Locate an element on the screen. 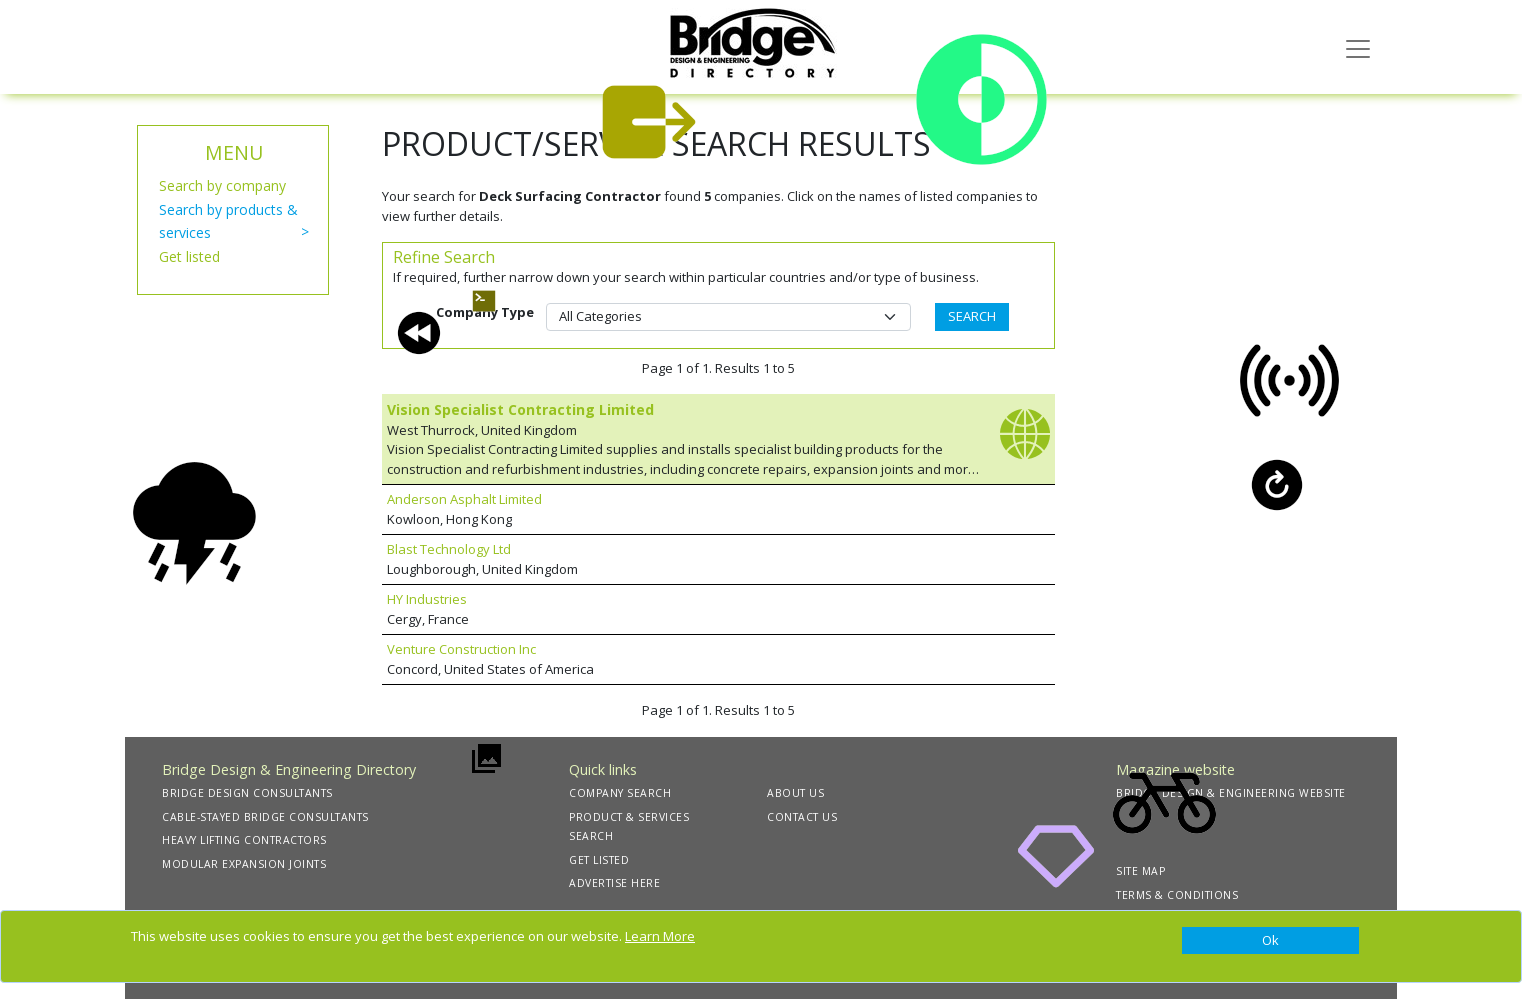  indicates Ruby programming language is located at coordinates (1056, 854).